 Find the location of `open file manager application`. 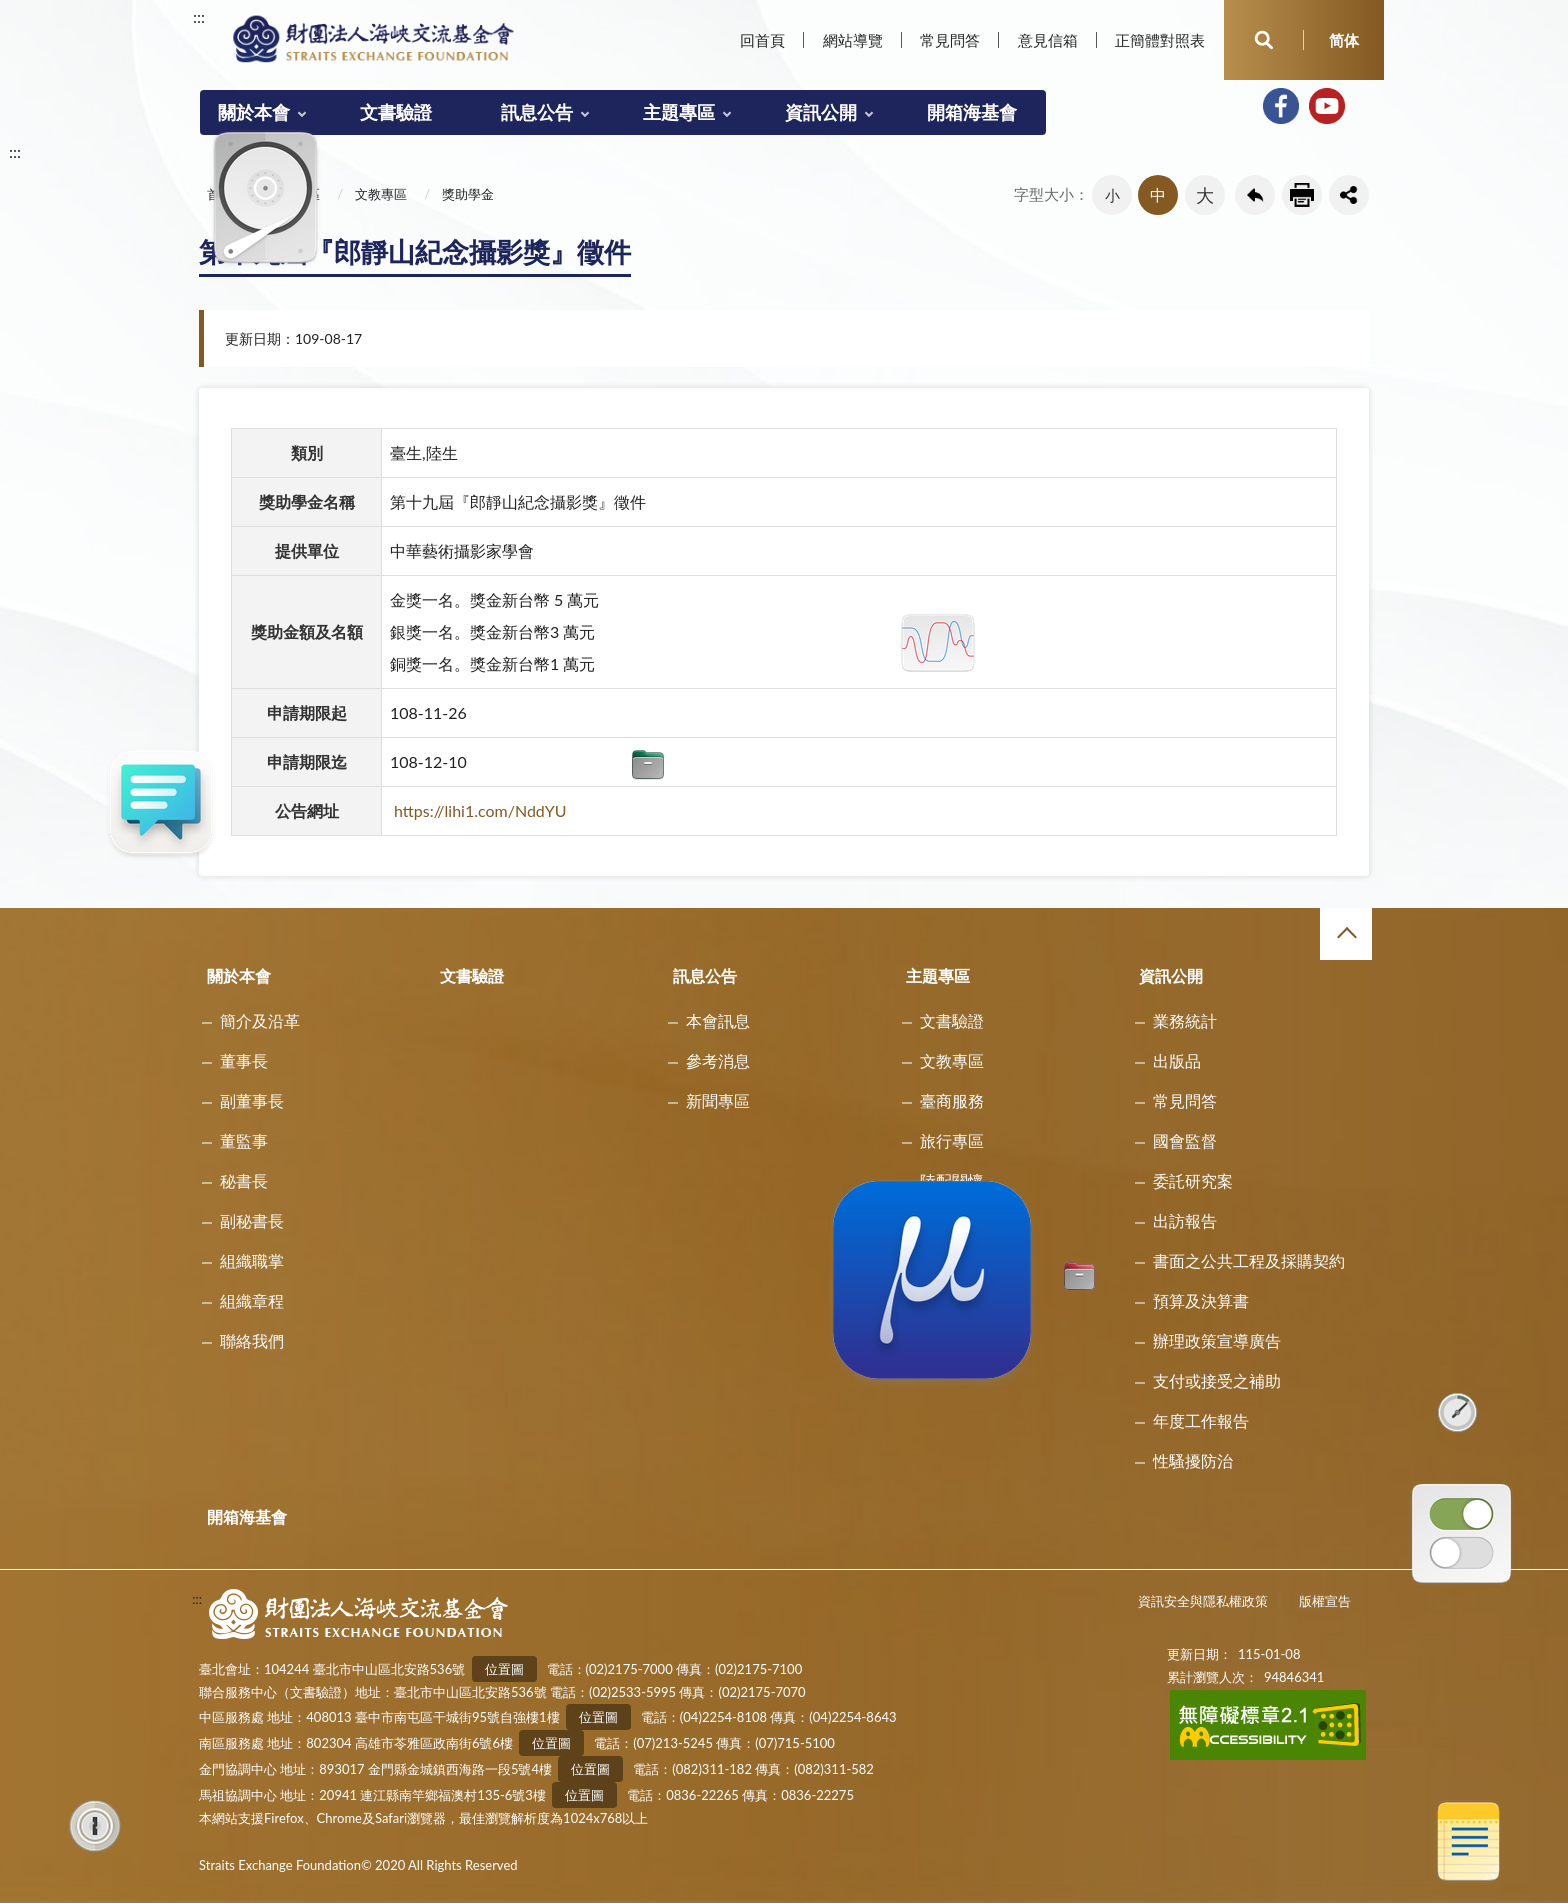

open file manager application is located at coordinates (1079, 1275).